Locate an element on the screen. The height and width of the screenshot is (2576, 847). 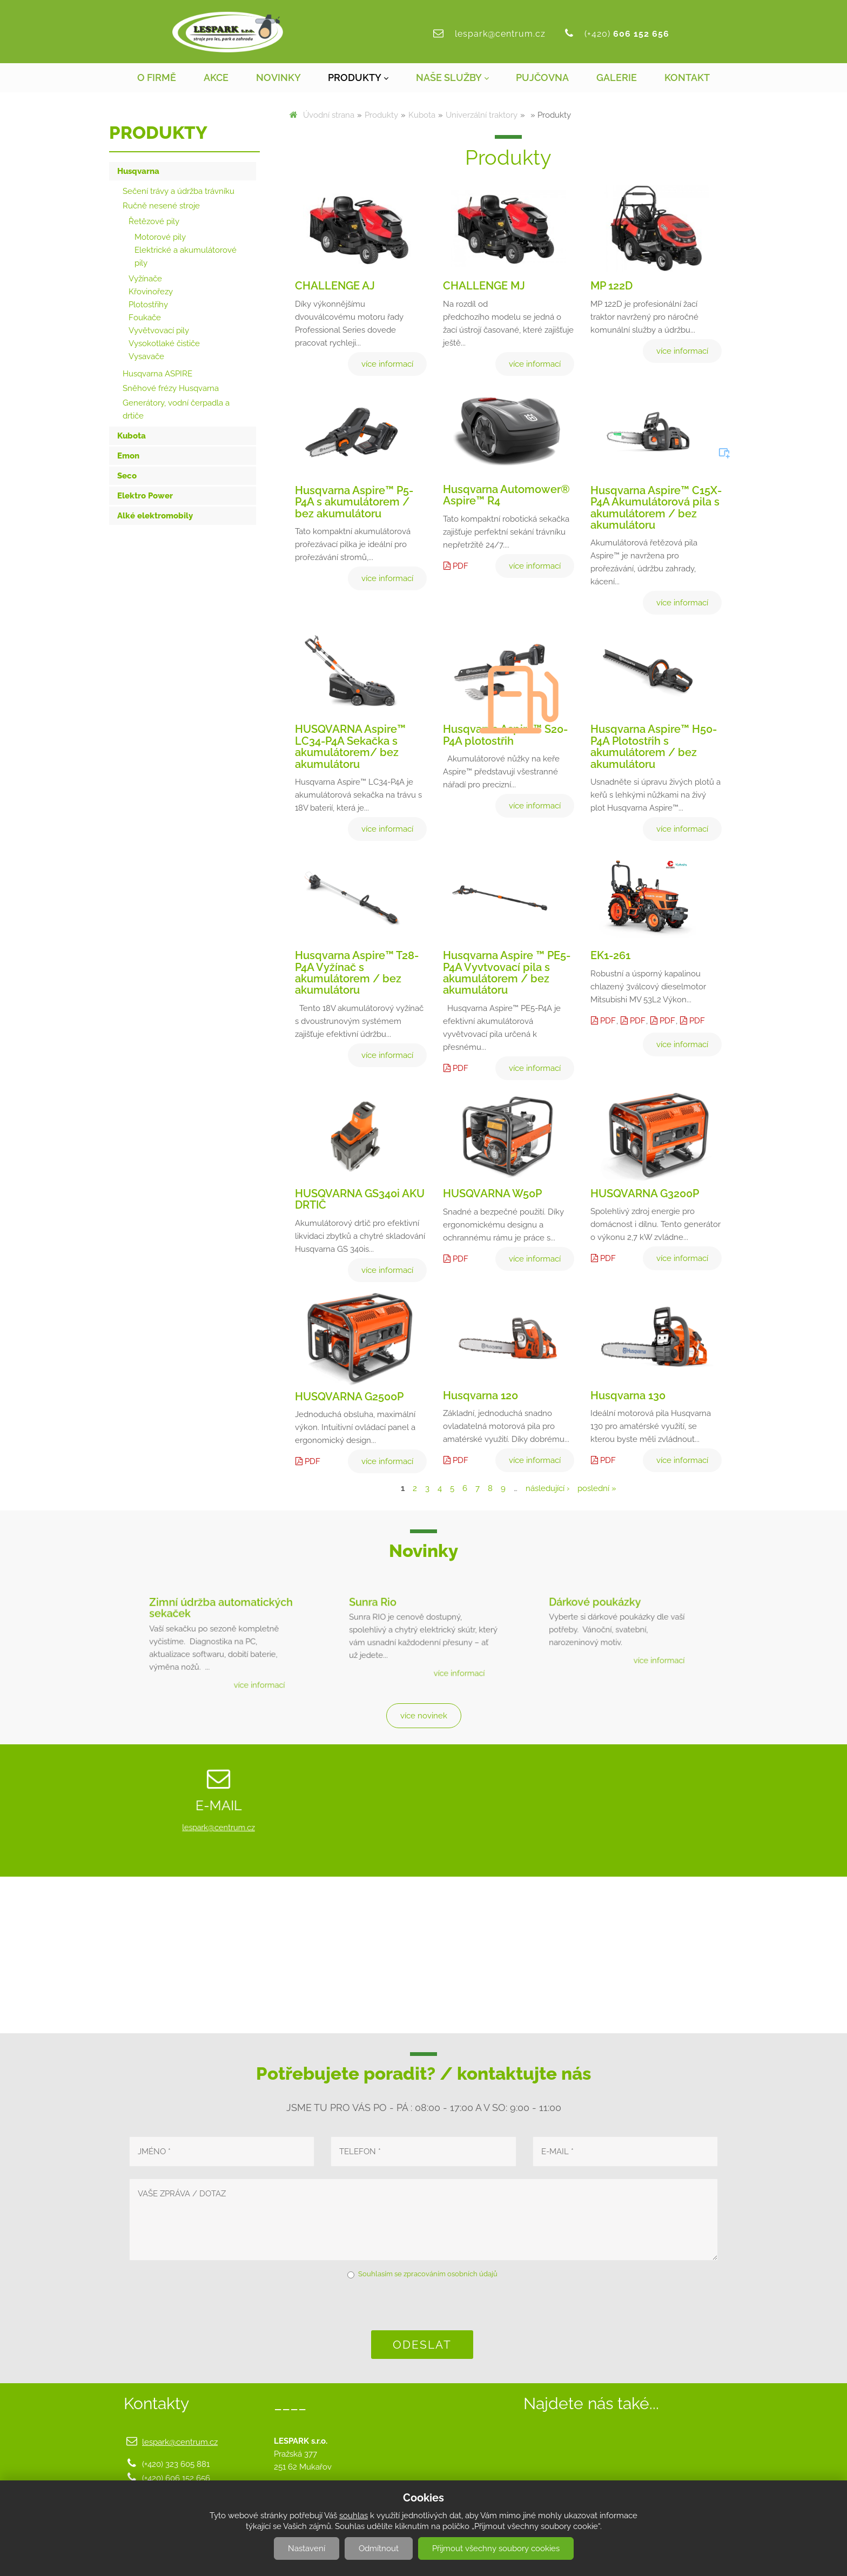
add a new device to your account is located at coordinates (724, 453).